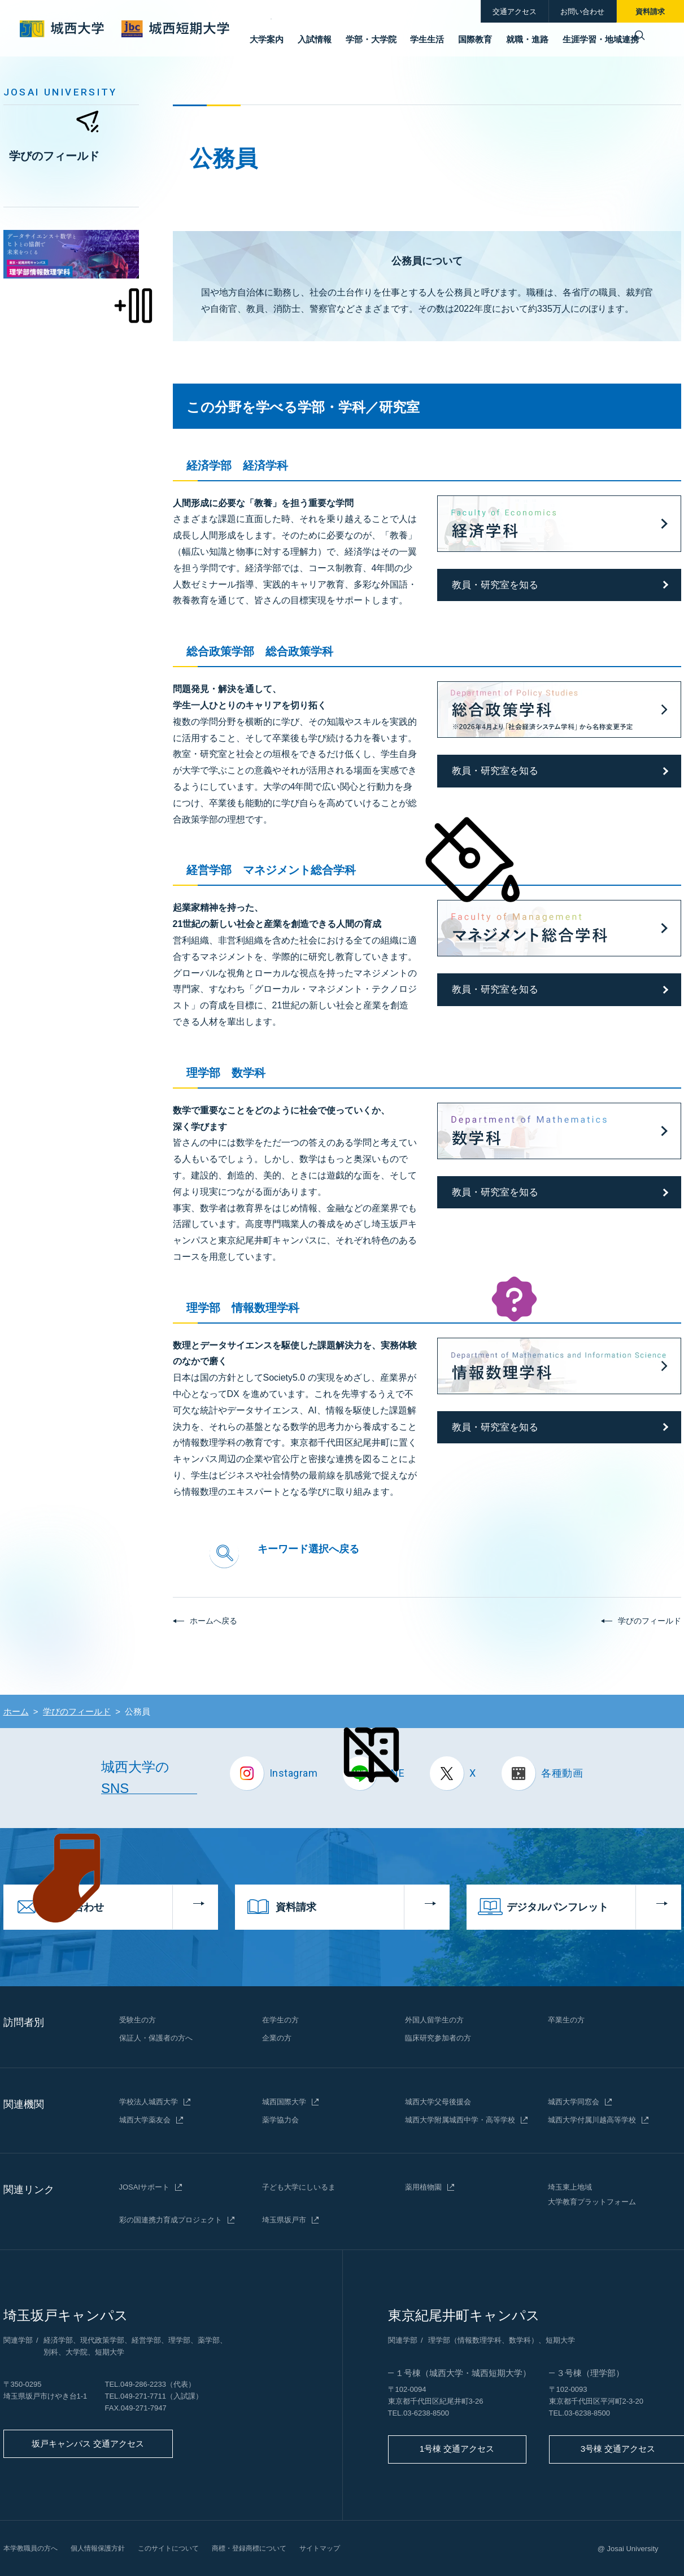  I want to click on access help or FAQ section, so click(514, 1299).